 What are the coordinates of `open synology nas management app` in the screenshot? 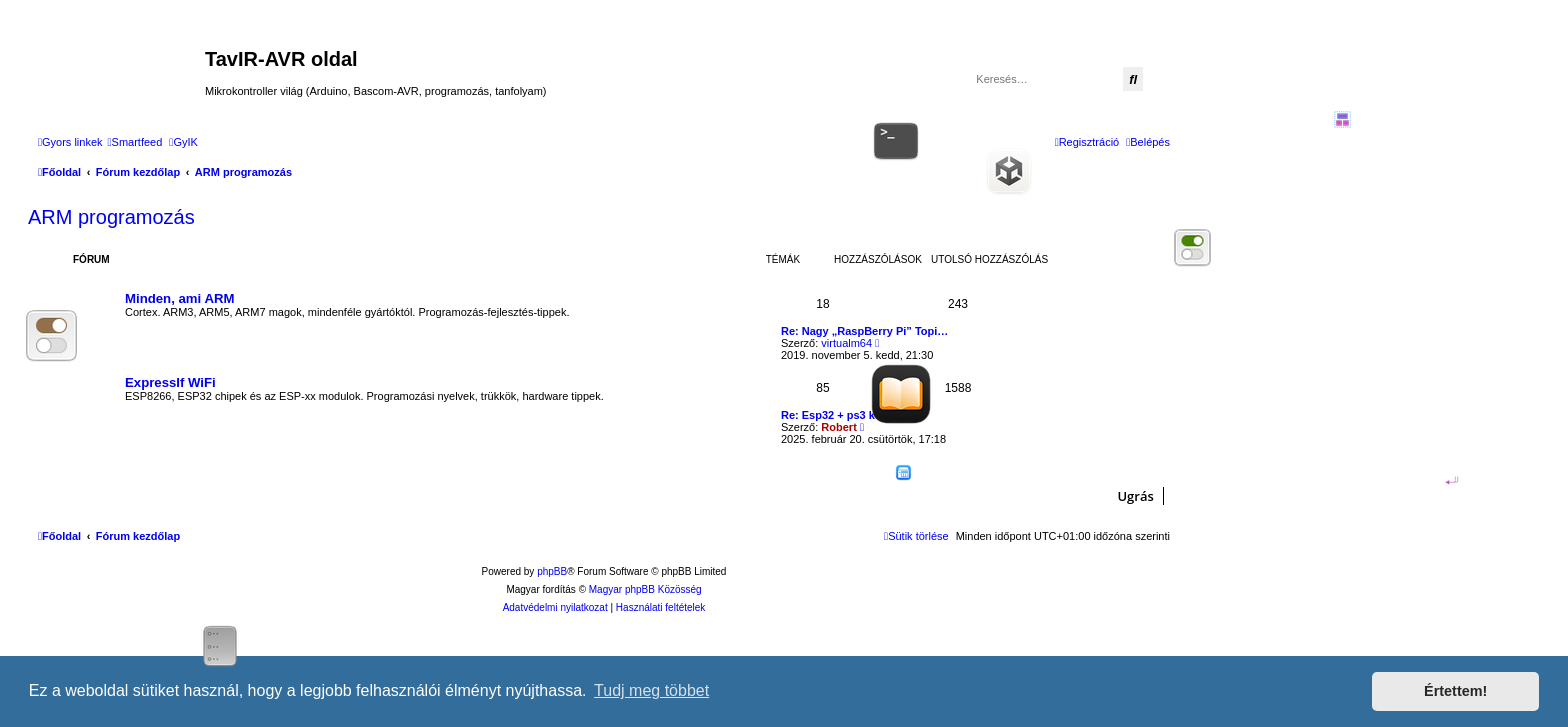 It's located at (903, 472).